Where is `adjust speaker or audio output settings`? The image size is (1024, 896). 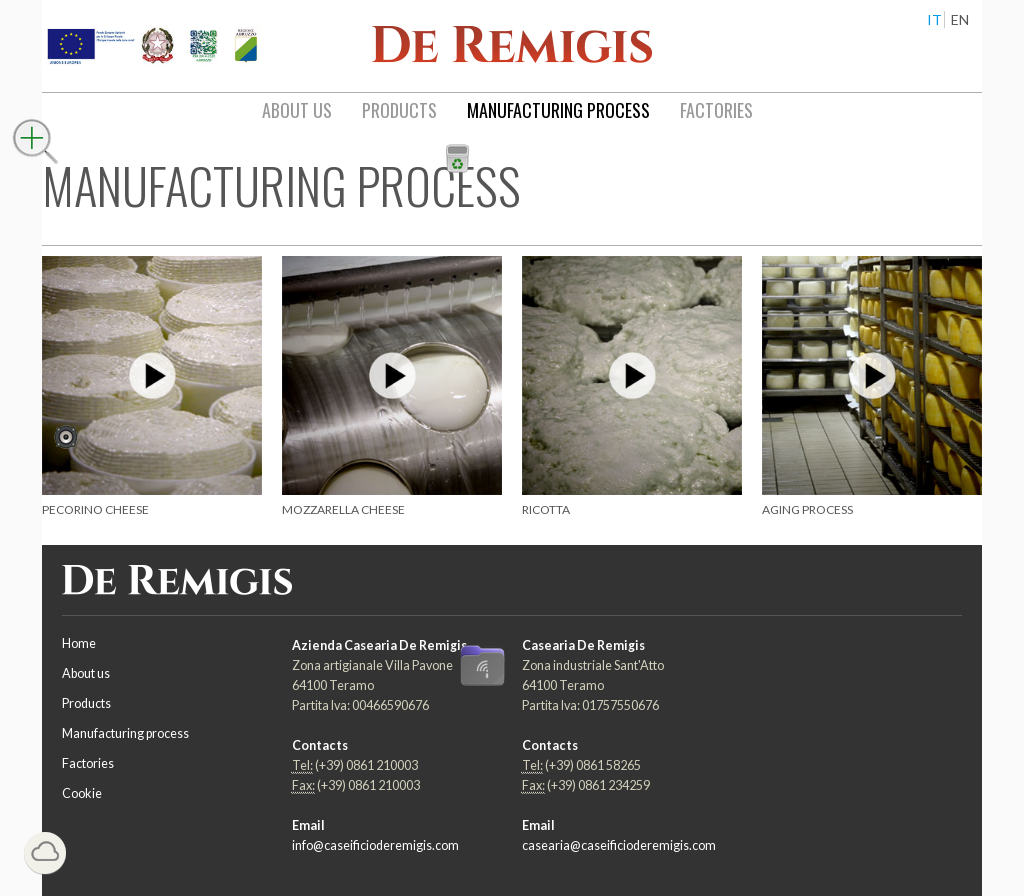 adjust speaker or audio output settings is located at coordinates (66, 437).